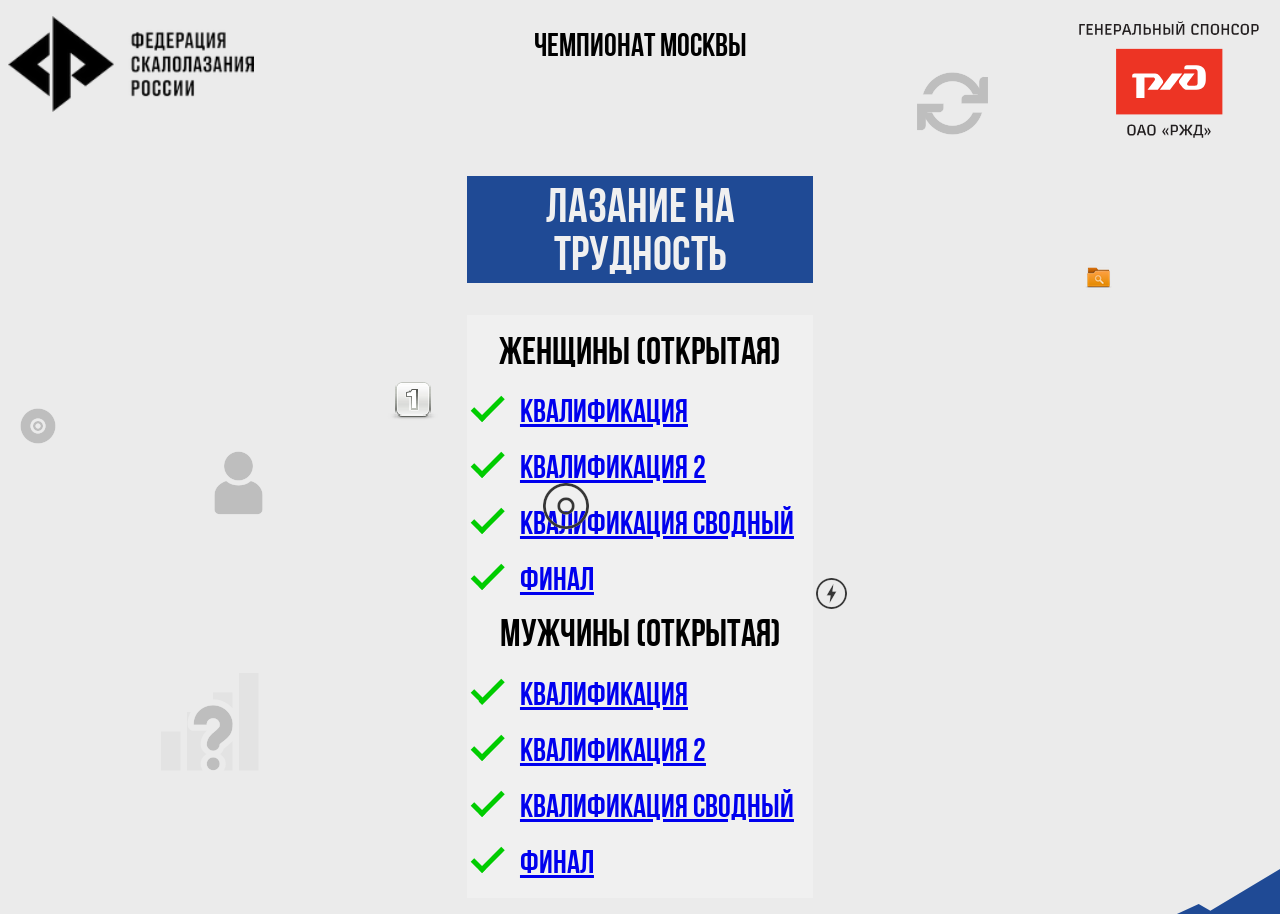  Describe the element at coordinates (213, 725) in the screenshot. I see `no cellular network route available` at that location.